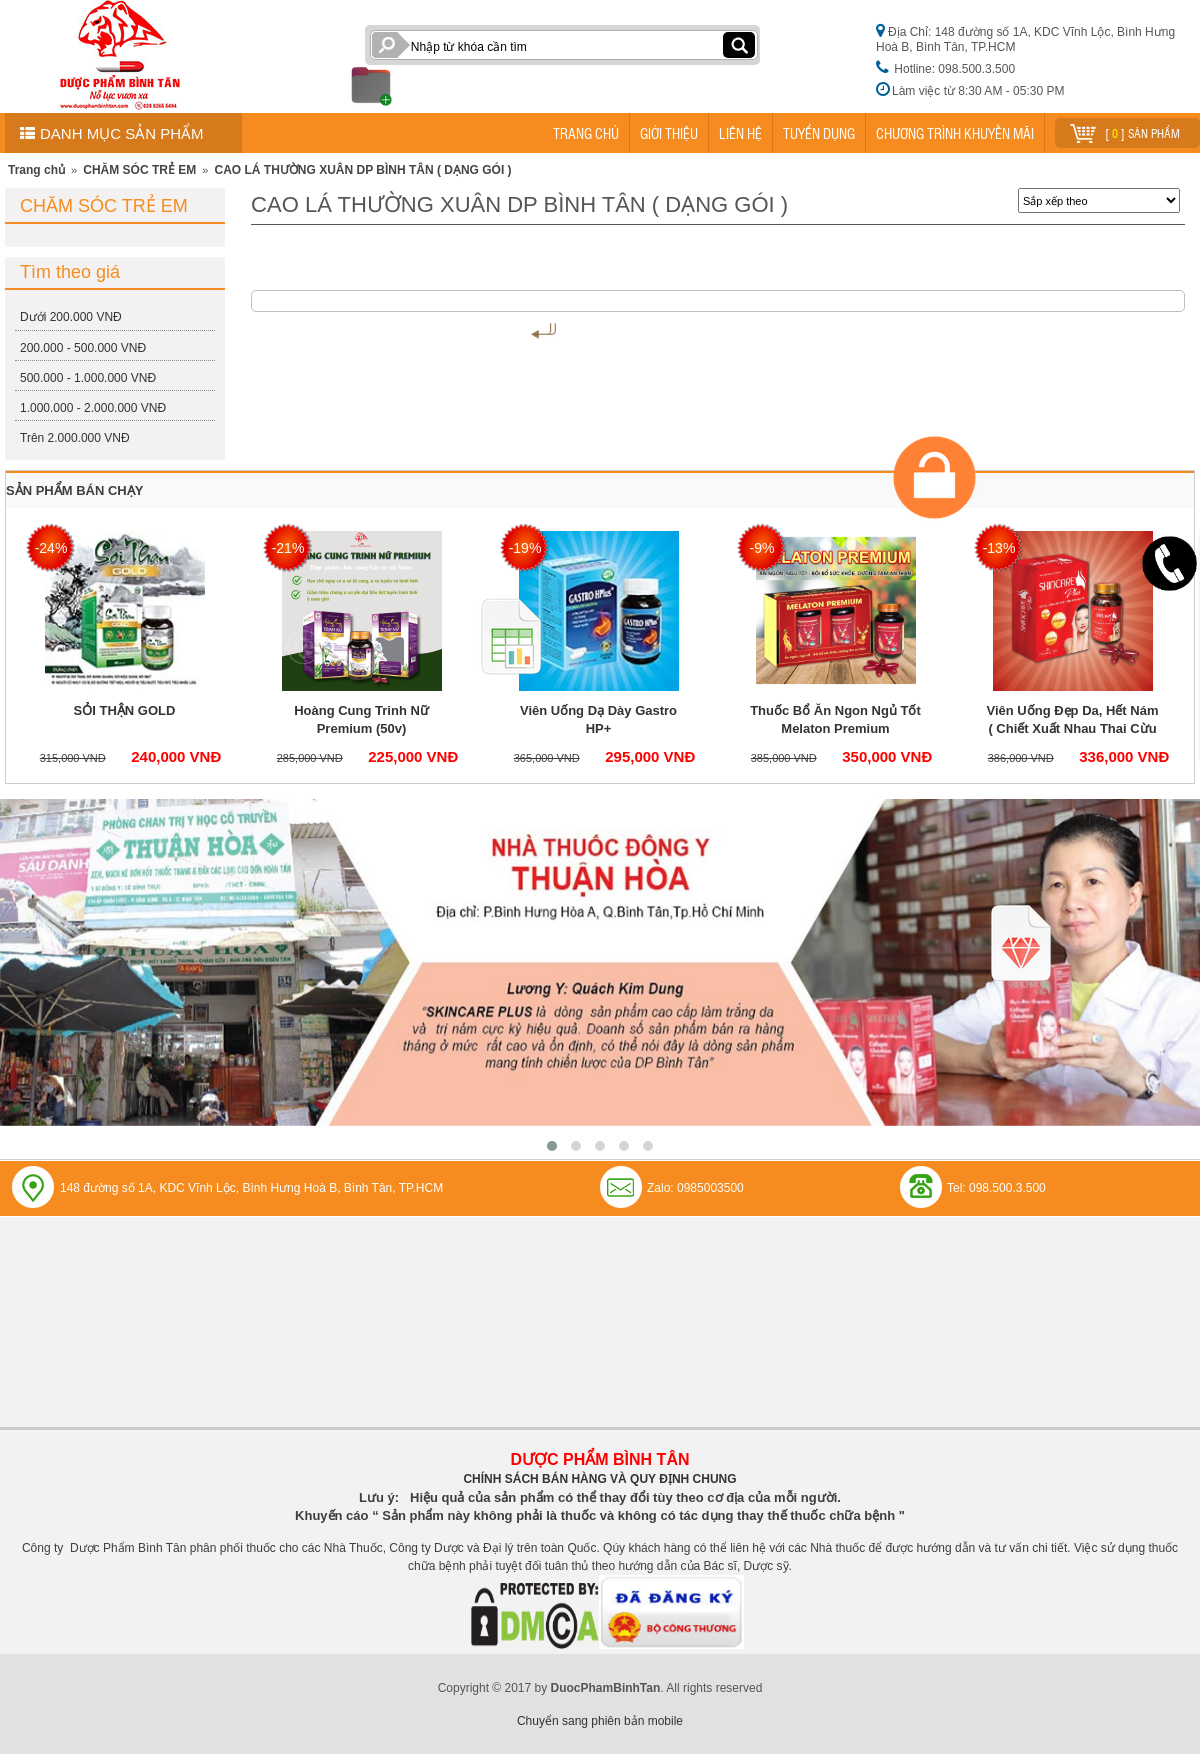  Describe the element at coordinates (1021, 943) in the screenshot. I see `ruby programming language source file` at that location.